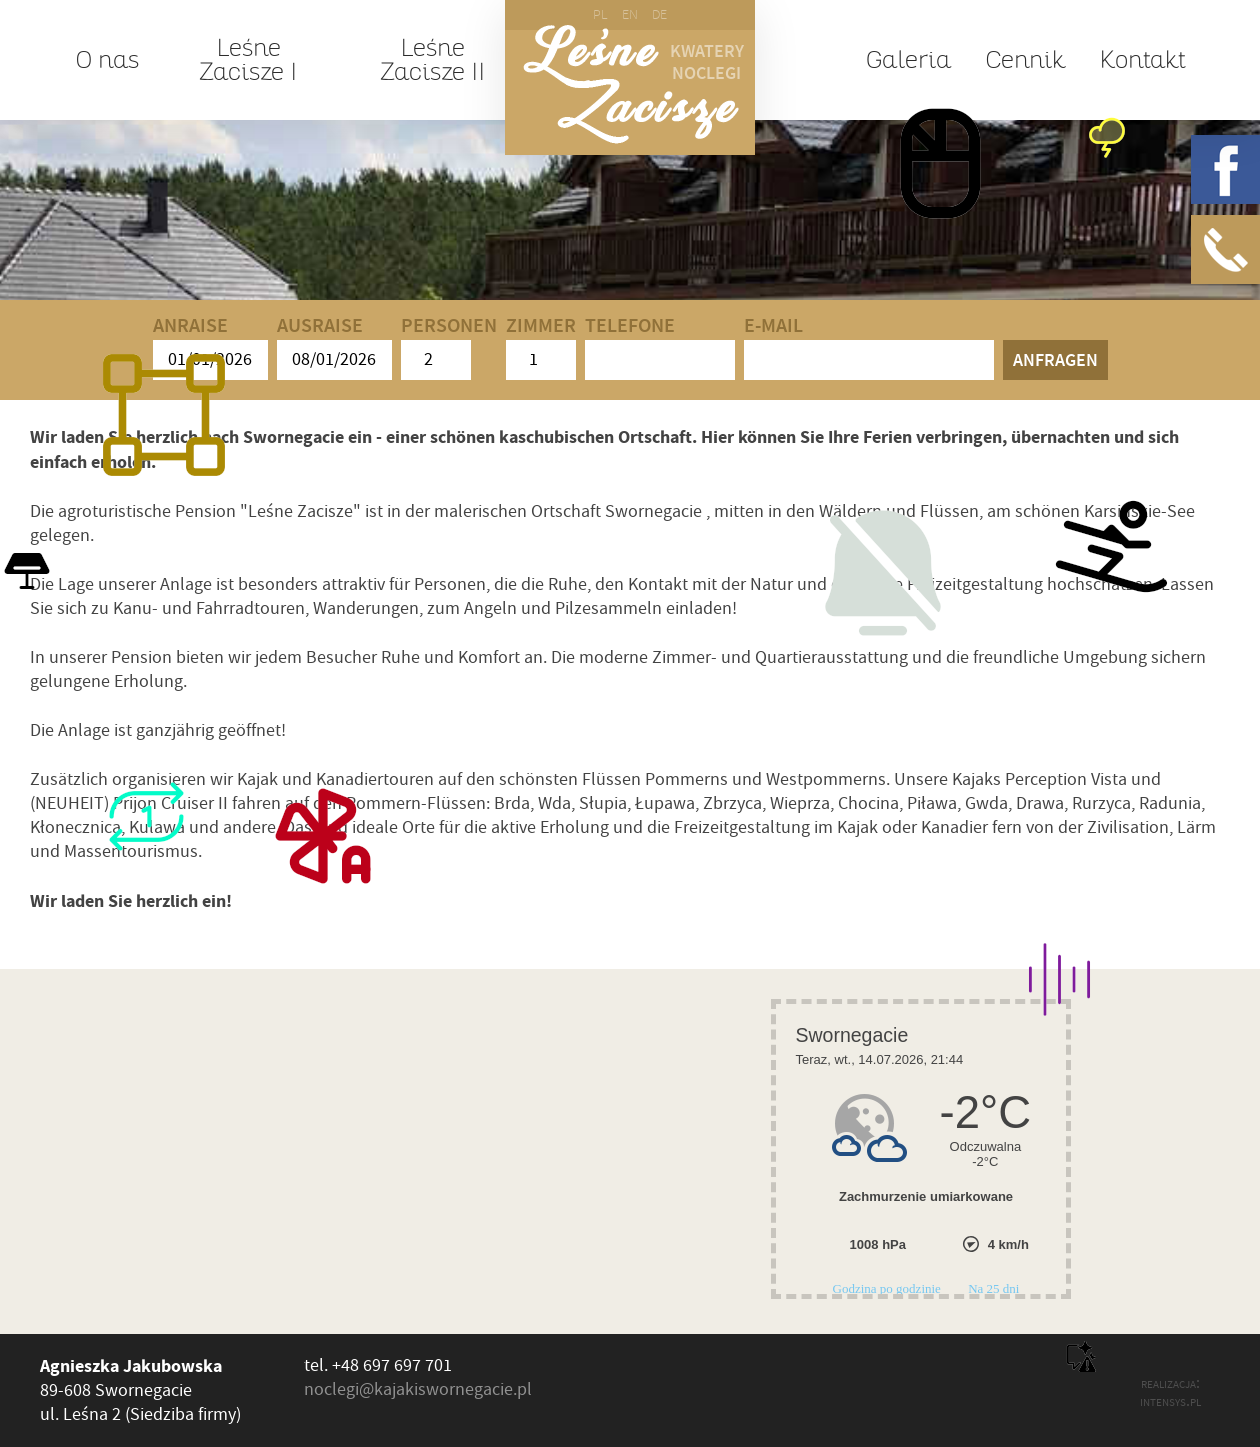 Image resolution: width=1260 pixels, height=1447 pixels. What do you see at coordinates (146, 816) in the screenshot?
I see `repeat current track once` at bounding box center [146, 816].